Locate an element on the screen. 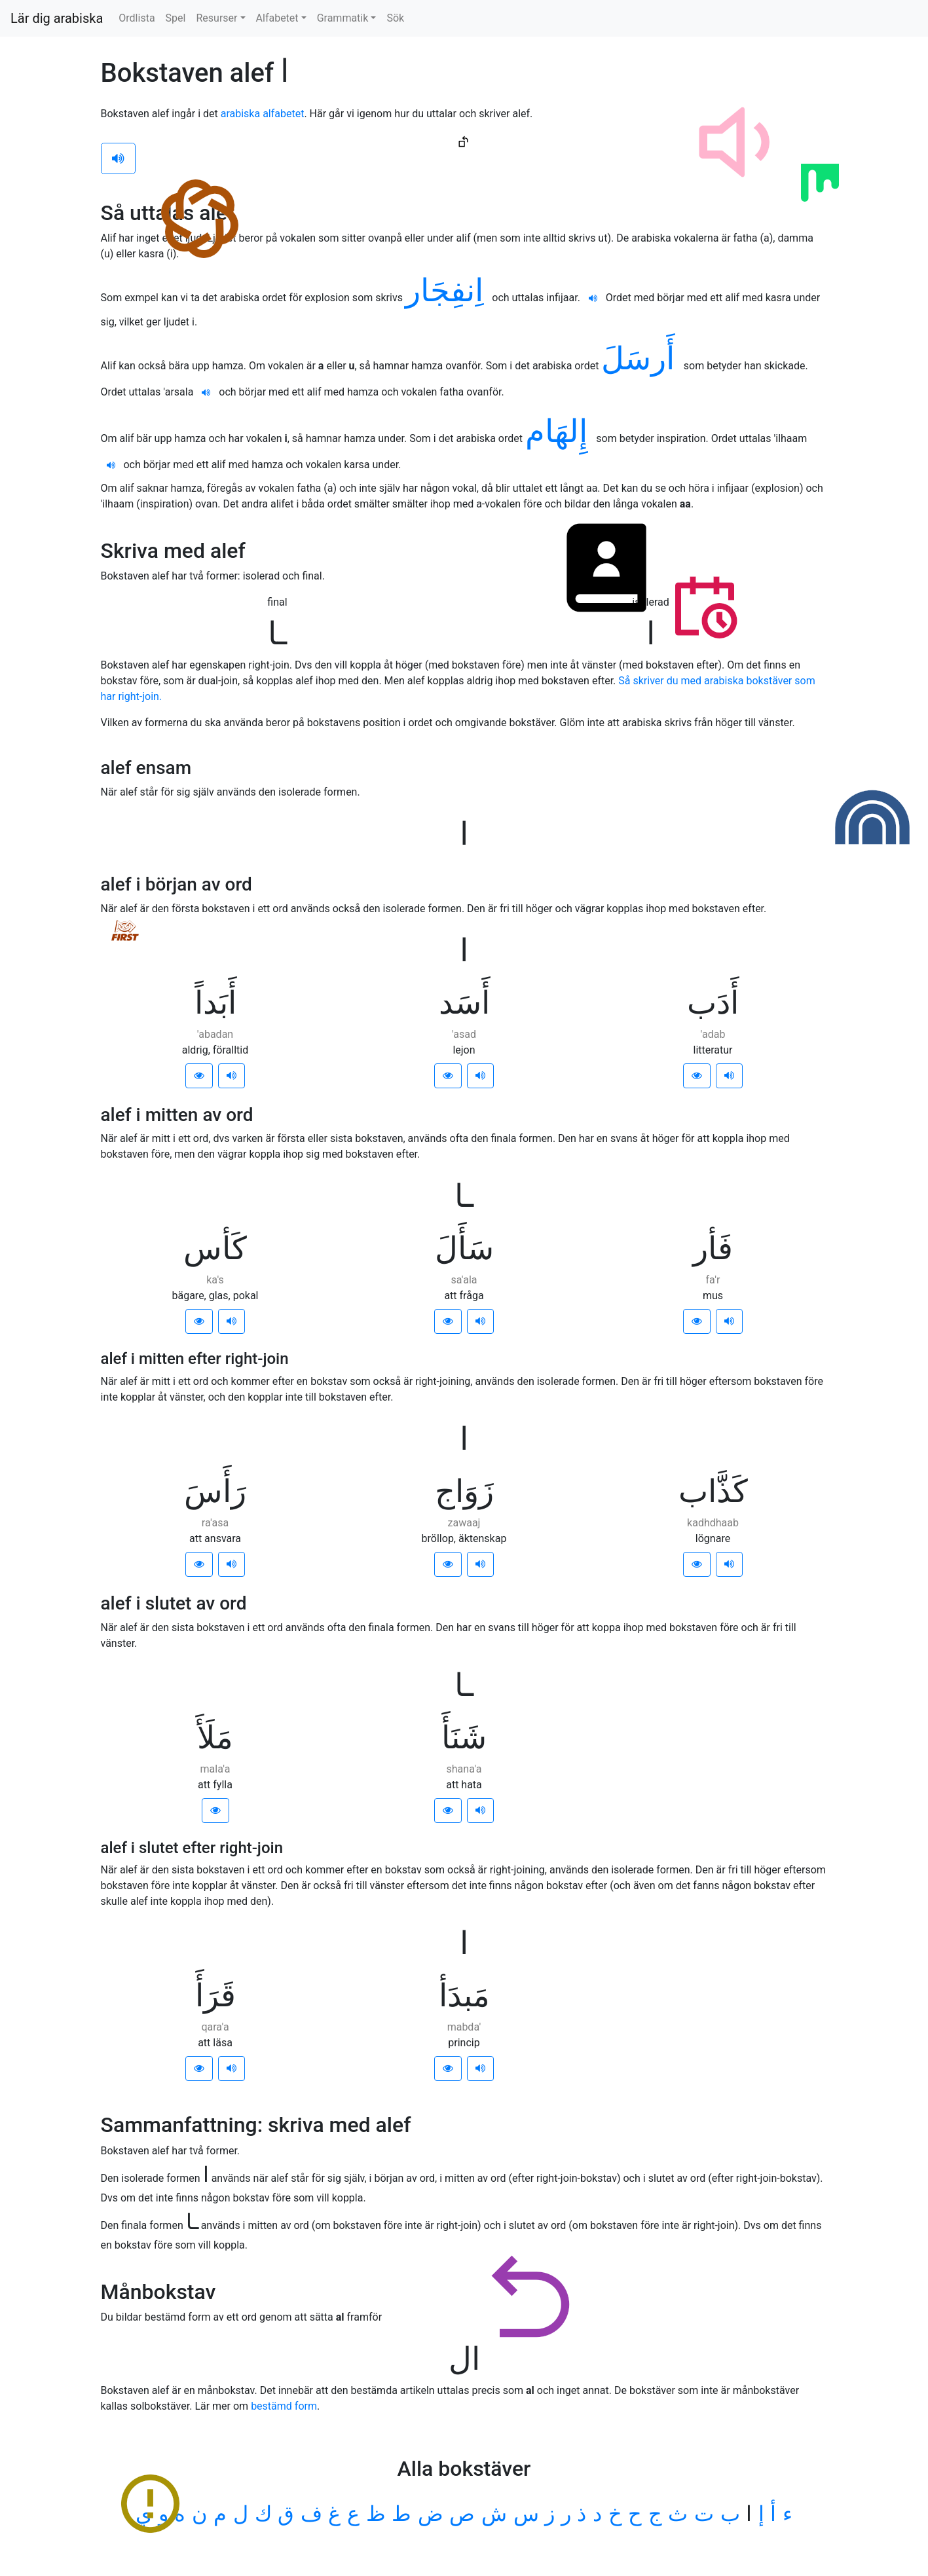  go back to the previous screen is located at coordinates (532, 2300).